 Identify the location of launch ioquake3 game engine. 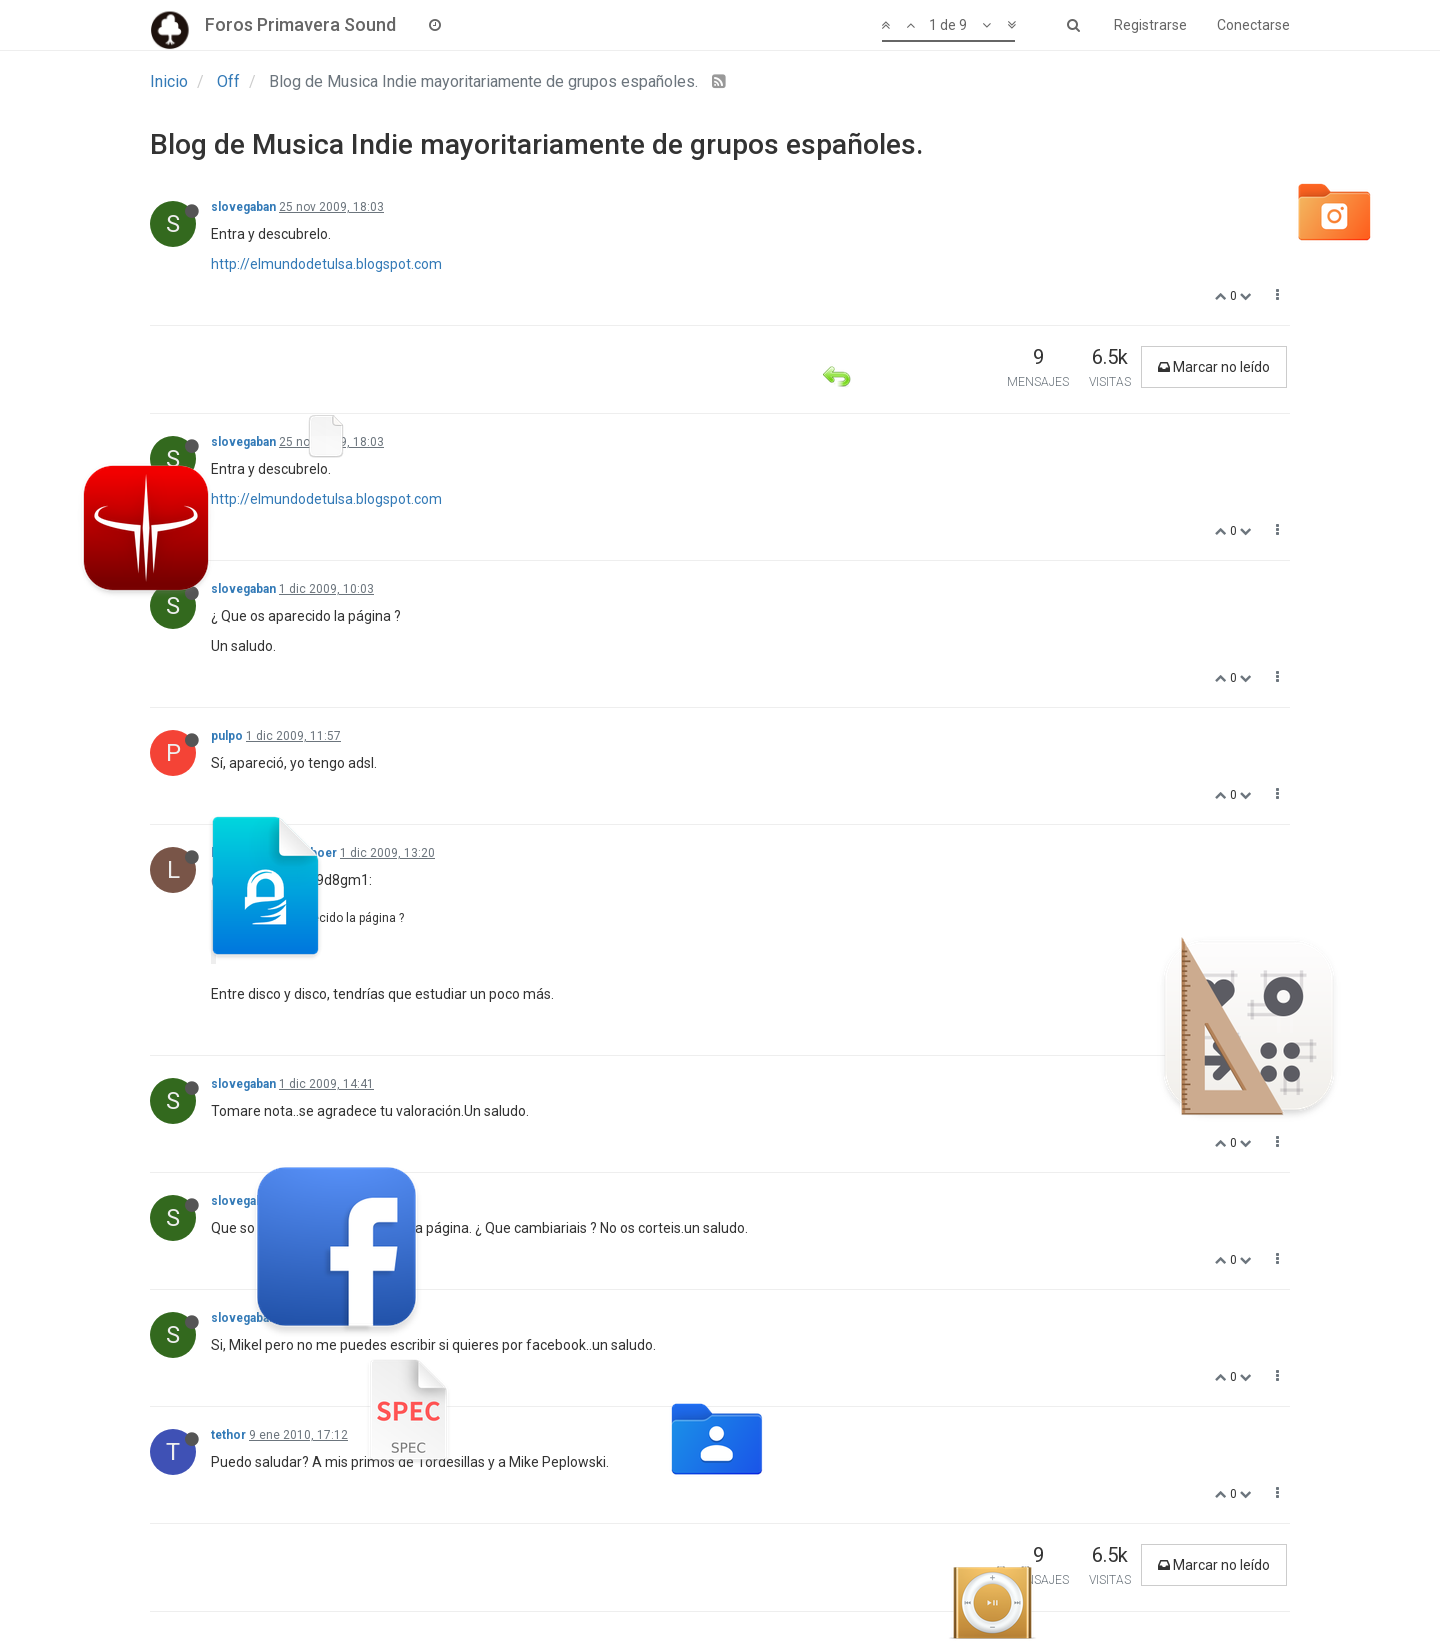
(146, 528).